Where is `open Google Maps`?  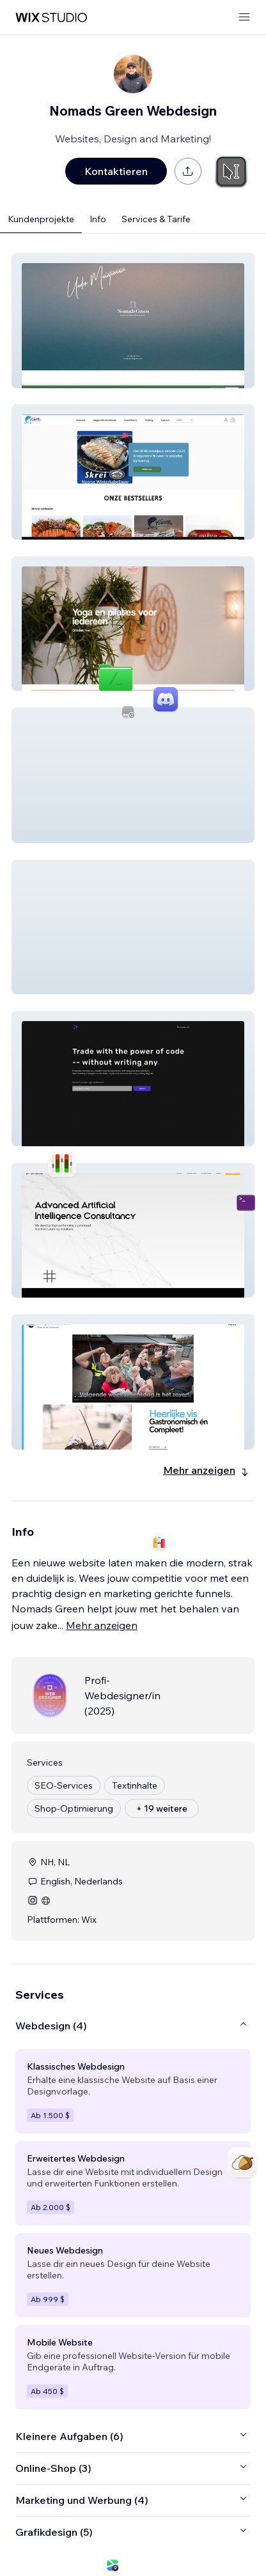 open Google Maps is located at coordinates (113, 2565).